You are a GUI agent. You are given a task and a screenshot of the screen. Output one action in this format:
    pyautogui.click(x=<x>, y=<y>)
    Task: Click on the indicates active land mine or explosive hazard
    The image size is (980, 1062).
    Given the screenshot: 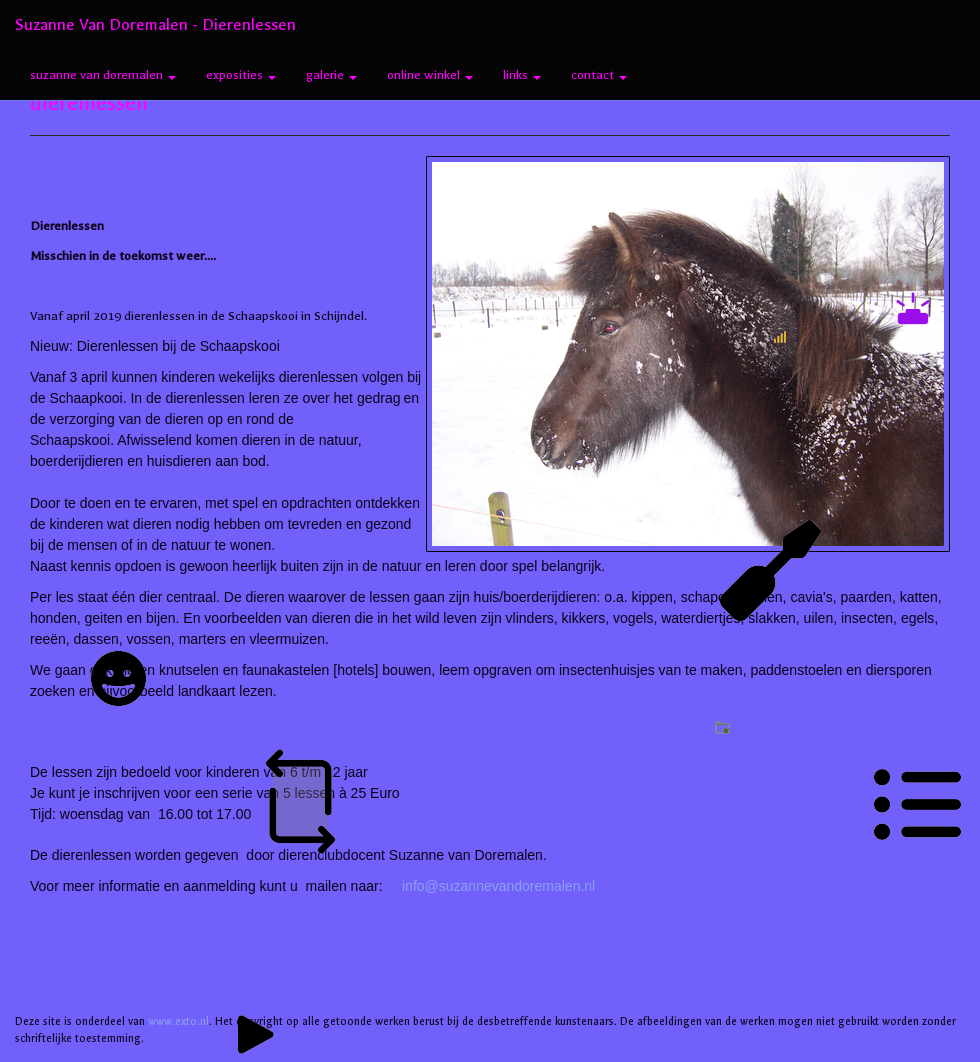 What is the action you would take?
    pyautogui.click(x=913, y=309)
    